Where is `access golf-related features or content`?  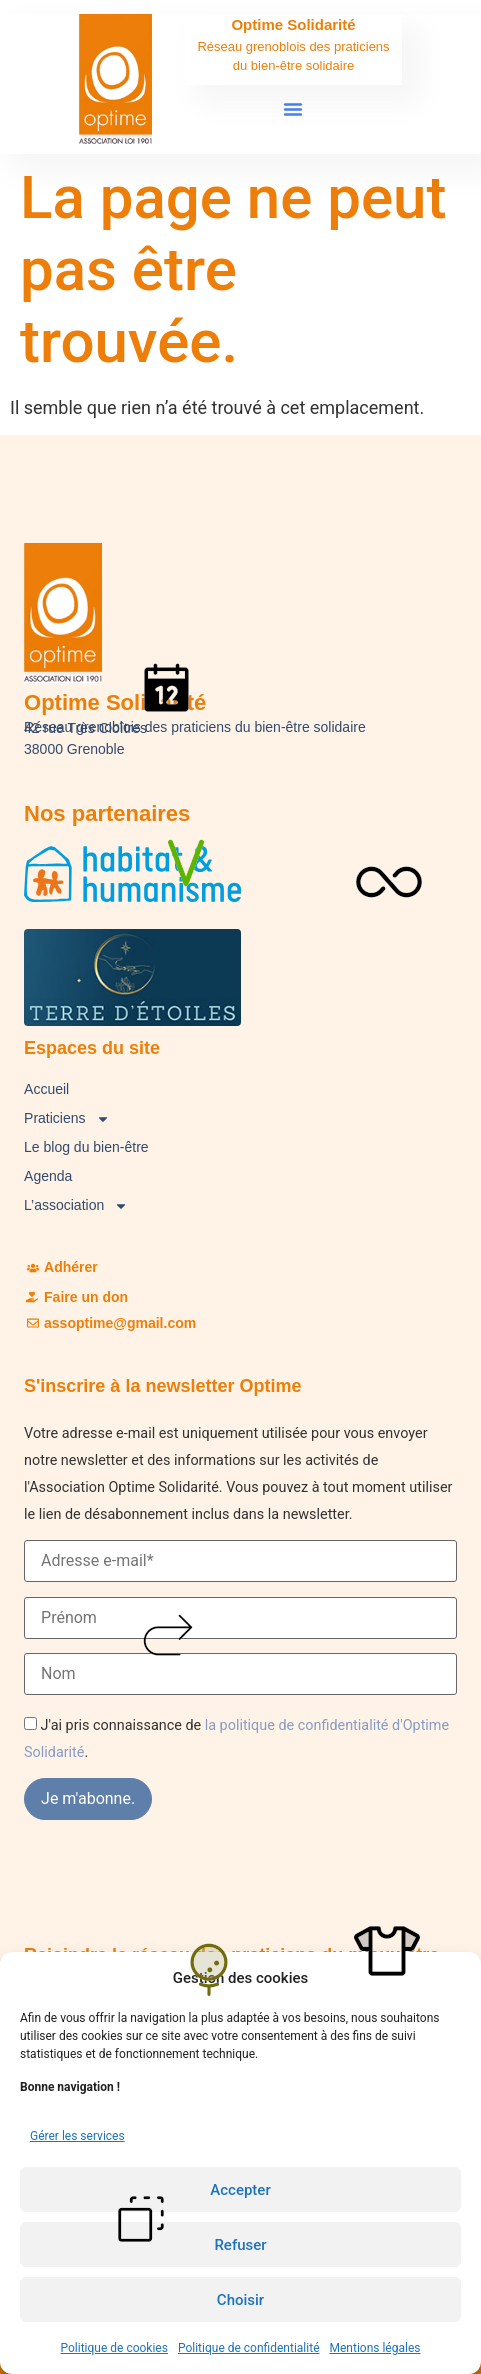 access golf-related features or content is located at coordinates (209, 1969).